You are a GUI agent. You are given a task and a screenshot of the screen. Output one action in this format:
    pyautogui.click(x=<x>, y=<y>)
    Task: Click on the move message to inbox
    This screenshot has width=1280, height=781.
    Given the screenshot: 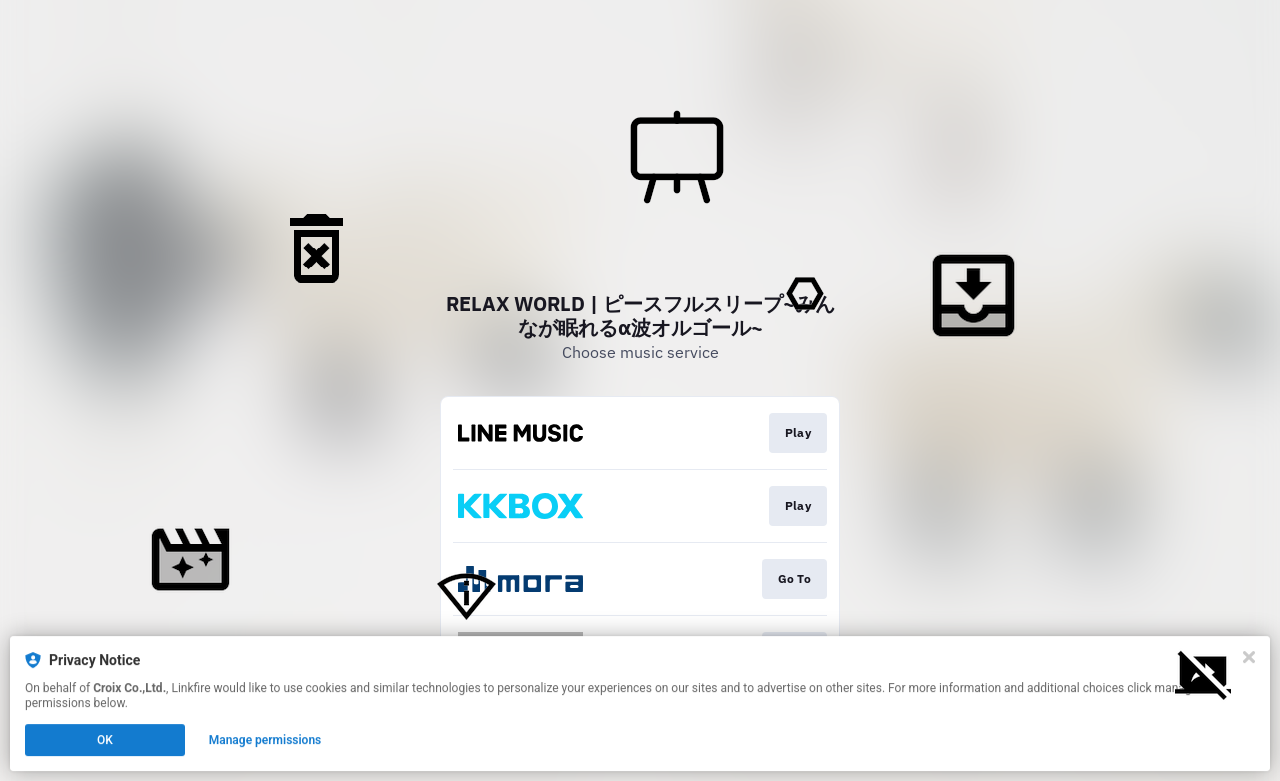 What is the action you would take?
    pyautogui.click(x=973, y=295)
    